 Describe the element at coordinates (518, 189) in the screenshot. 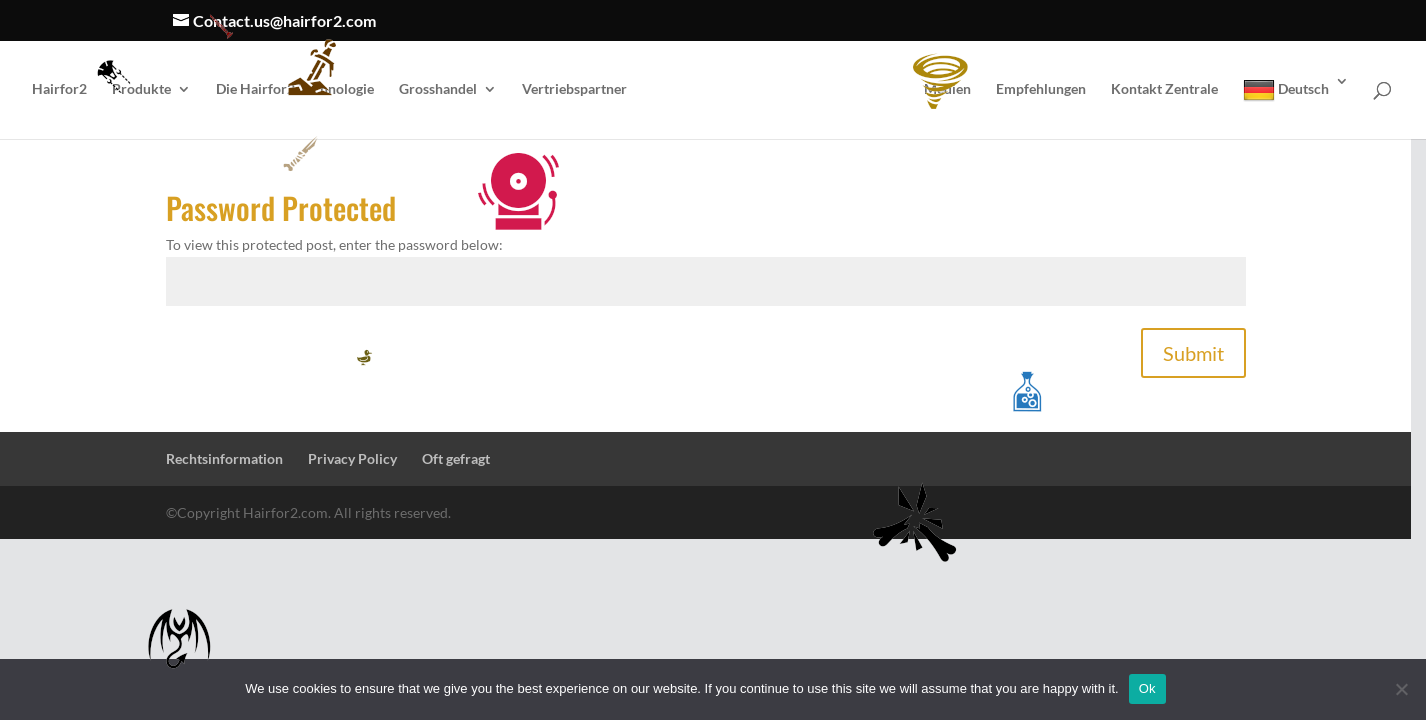

I see `alarm or alert is currently active` at that location.